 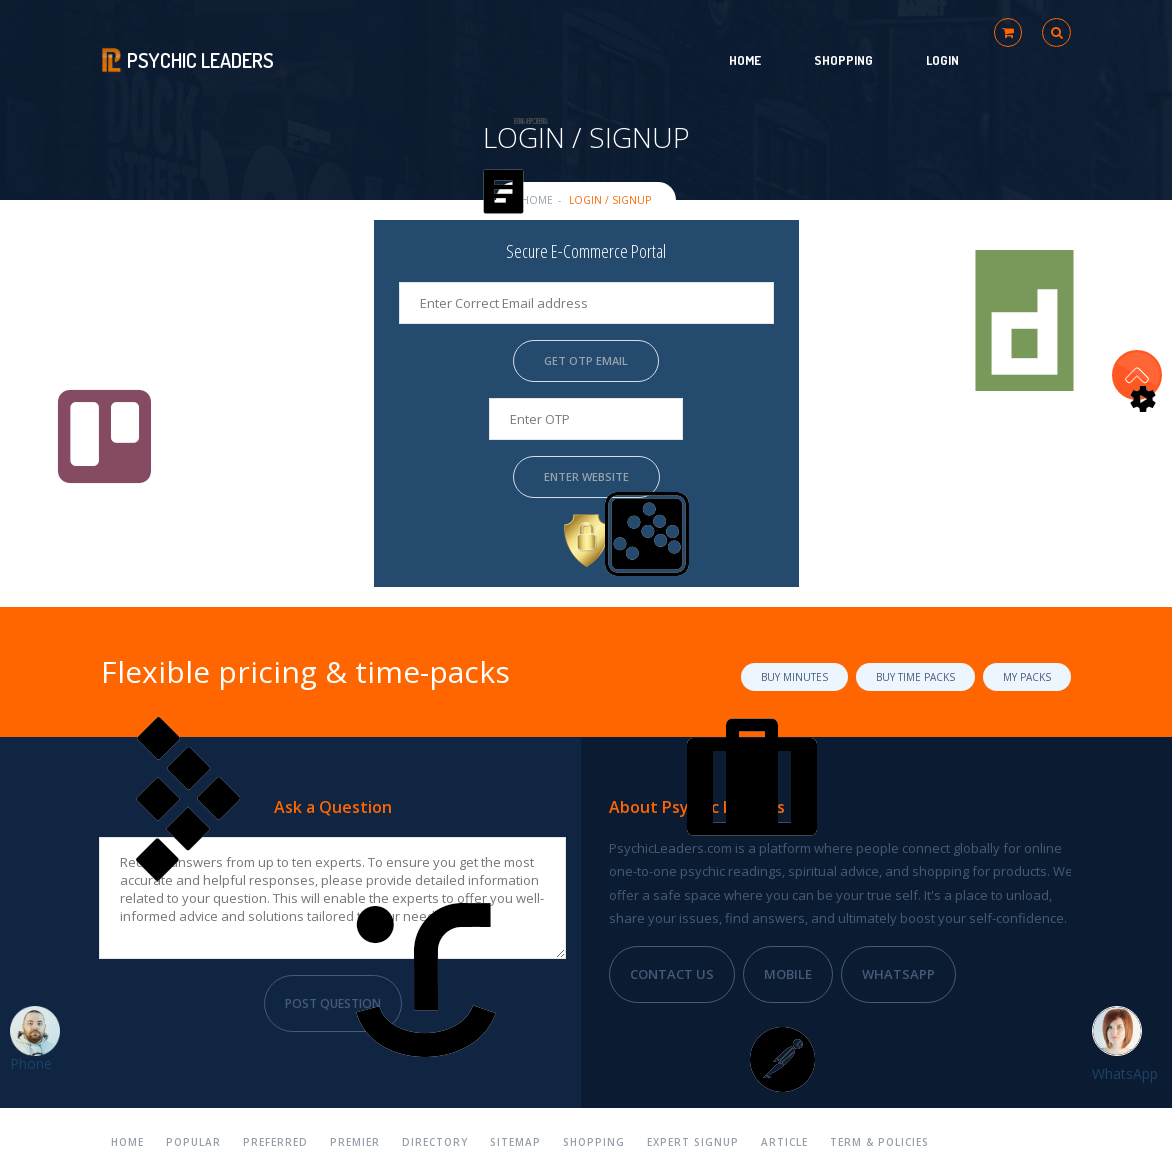 I want to click on rezgo booking platform logo, so click(x=426, y=980).